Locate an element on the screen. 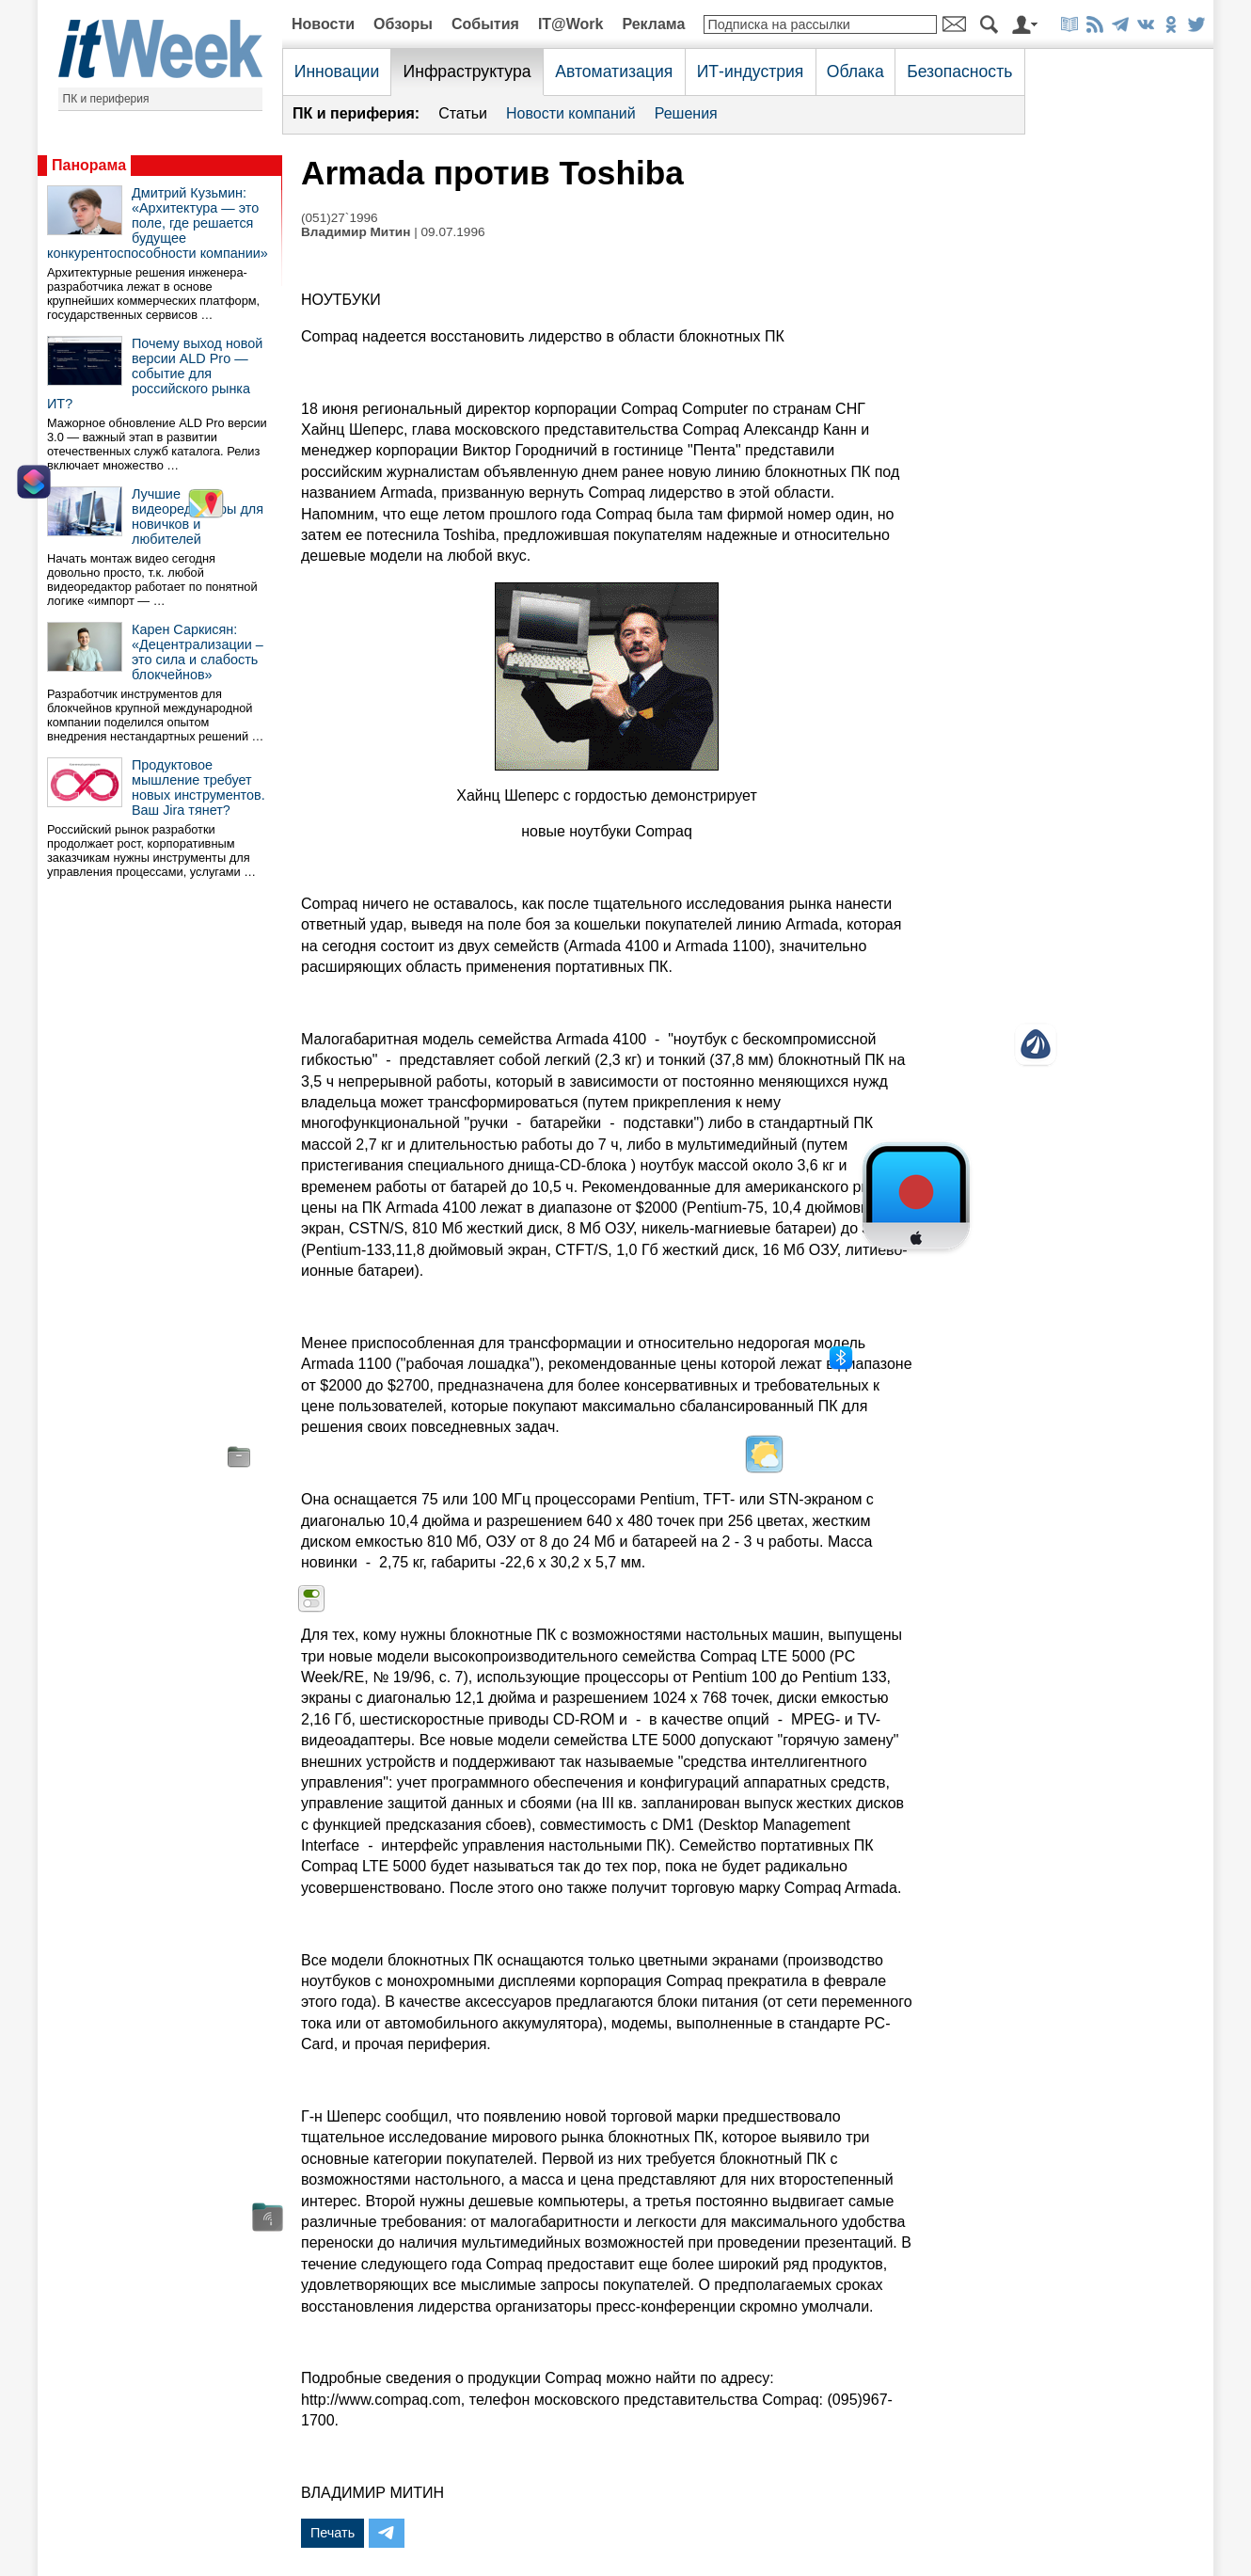 The height and width of the screenshot is (2576, 1251). launch xwayland video bridge for screen sharing is located at coordinates (916, 1196).